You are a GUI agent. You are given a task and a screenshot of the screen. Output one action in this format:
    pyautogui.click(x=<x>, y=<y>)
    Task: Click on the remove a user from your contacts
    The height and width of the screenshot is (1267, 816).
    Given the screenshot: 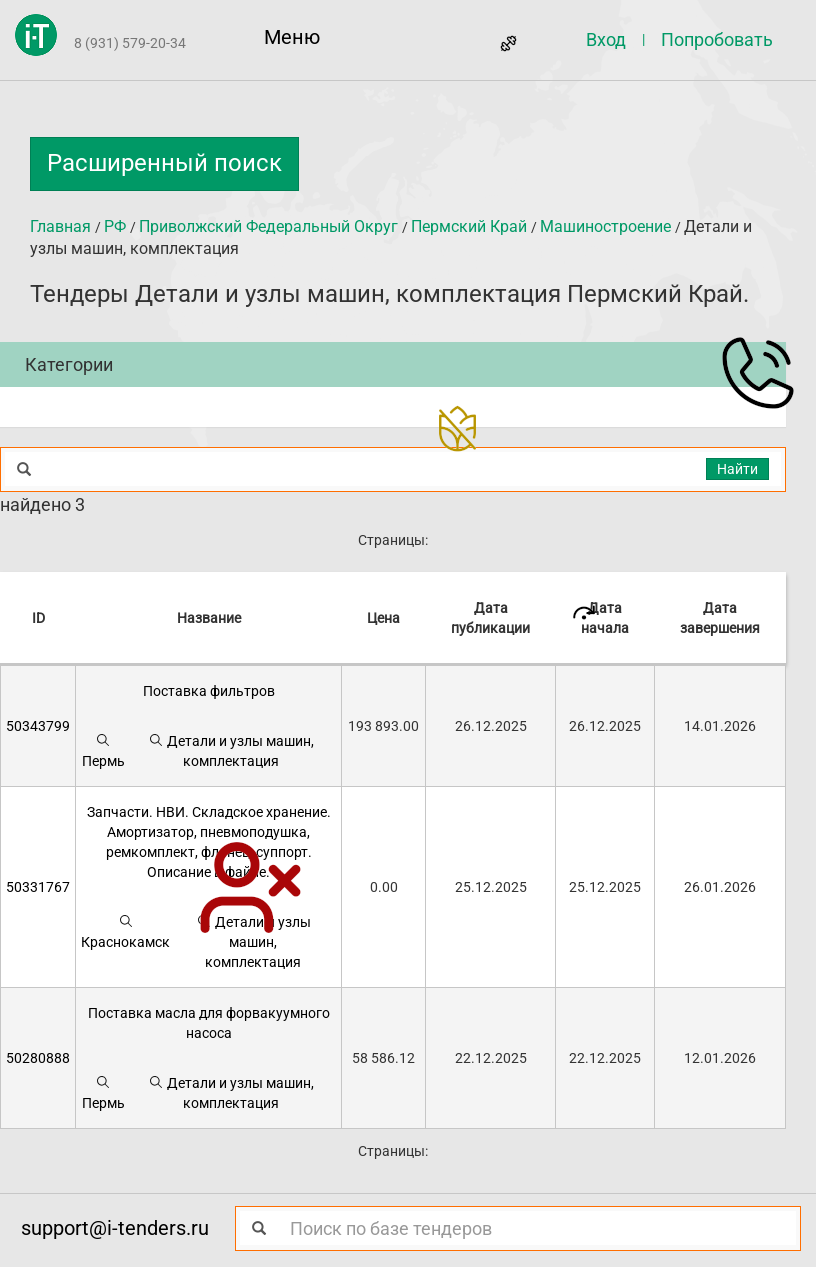 What is the action you would take?
    pyautogui.click(x=250, y=887)
    